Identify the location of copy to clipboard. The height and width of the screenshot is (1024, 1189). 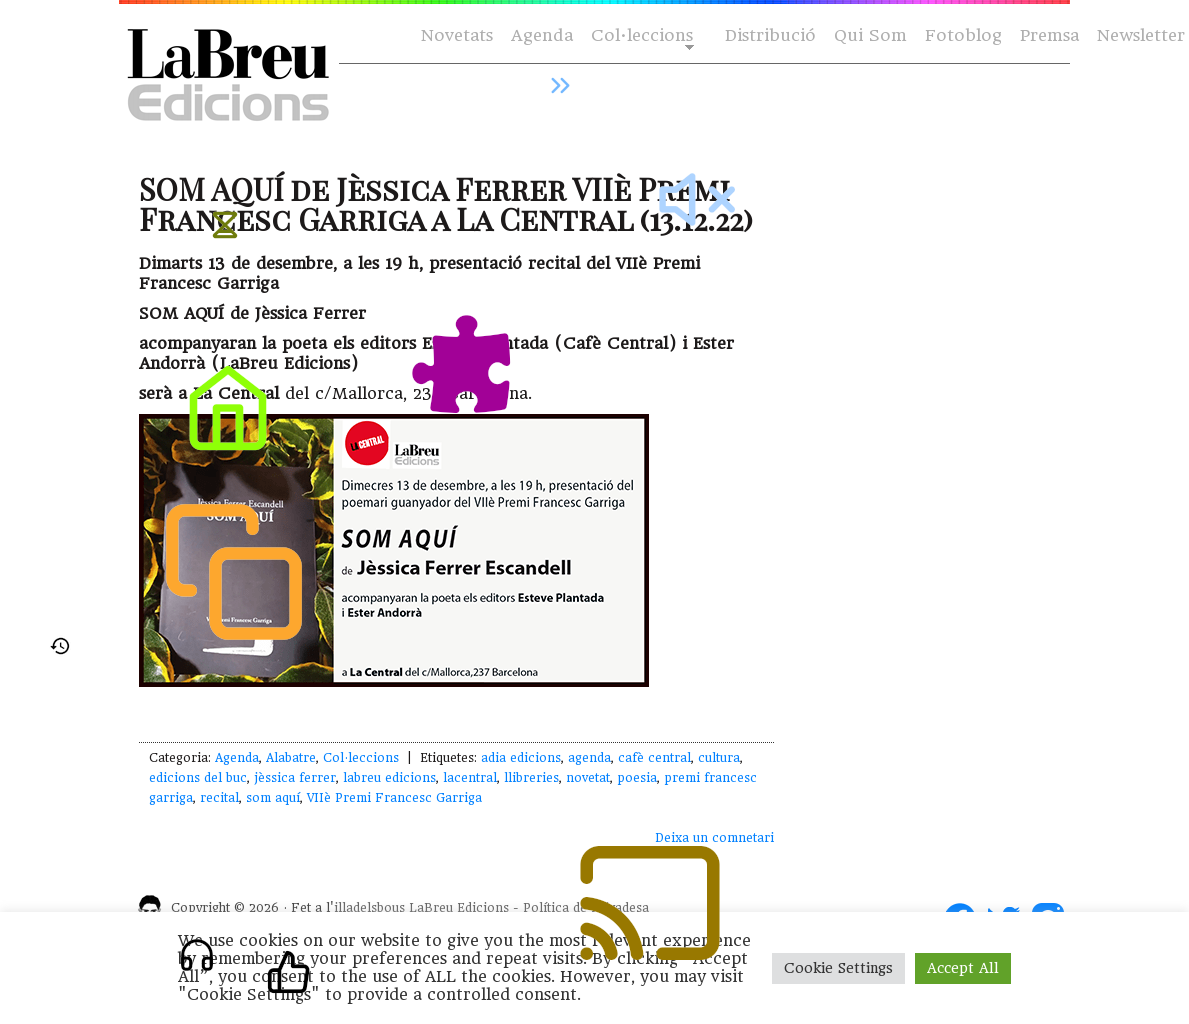
(234, 572).